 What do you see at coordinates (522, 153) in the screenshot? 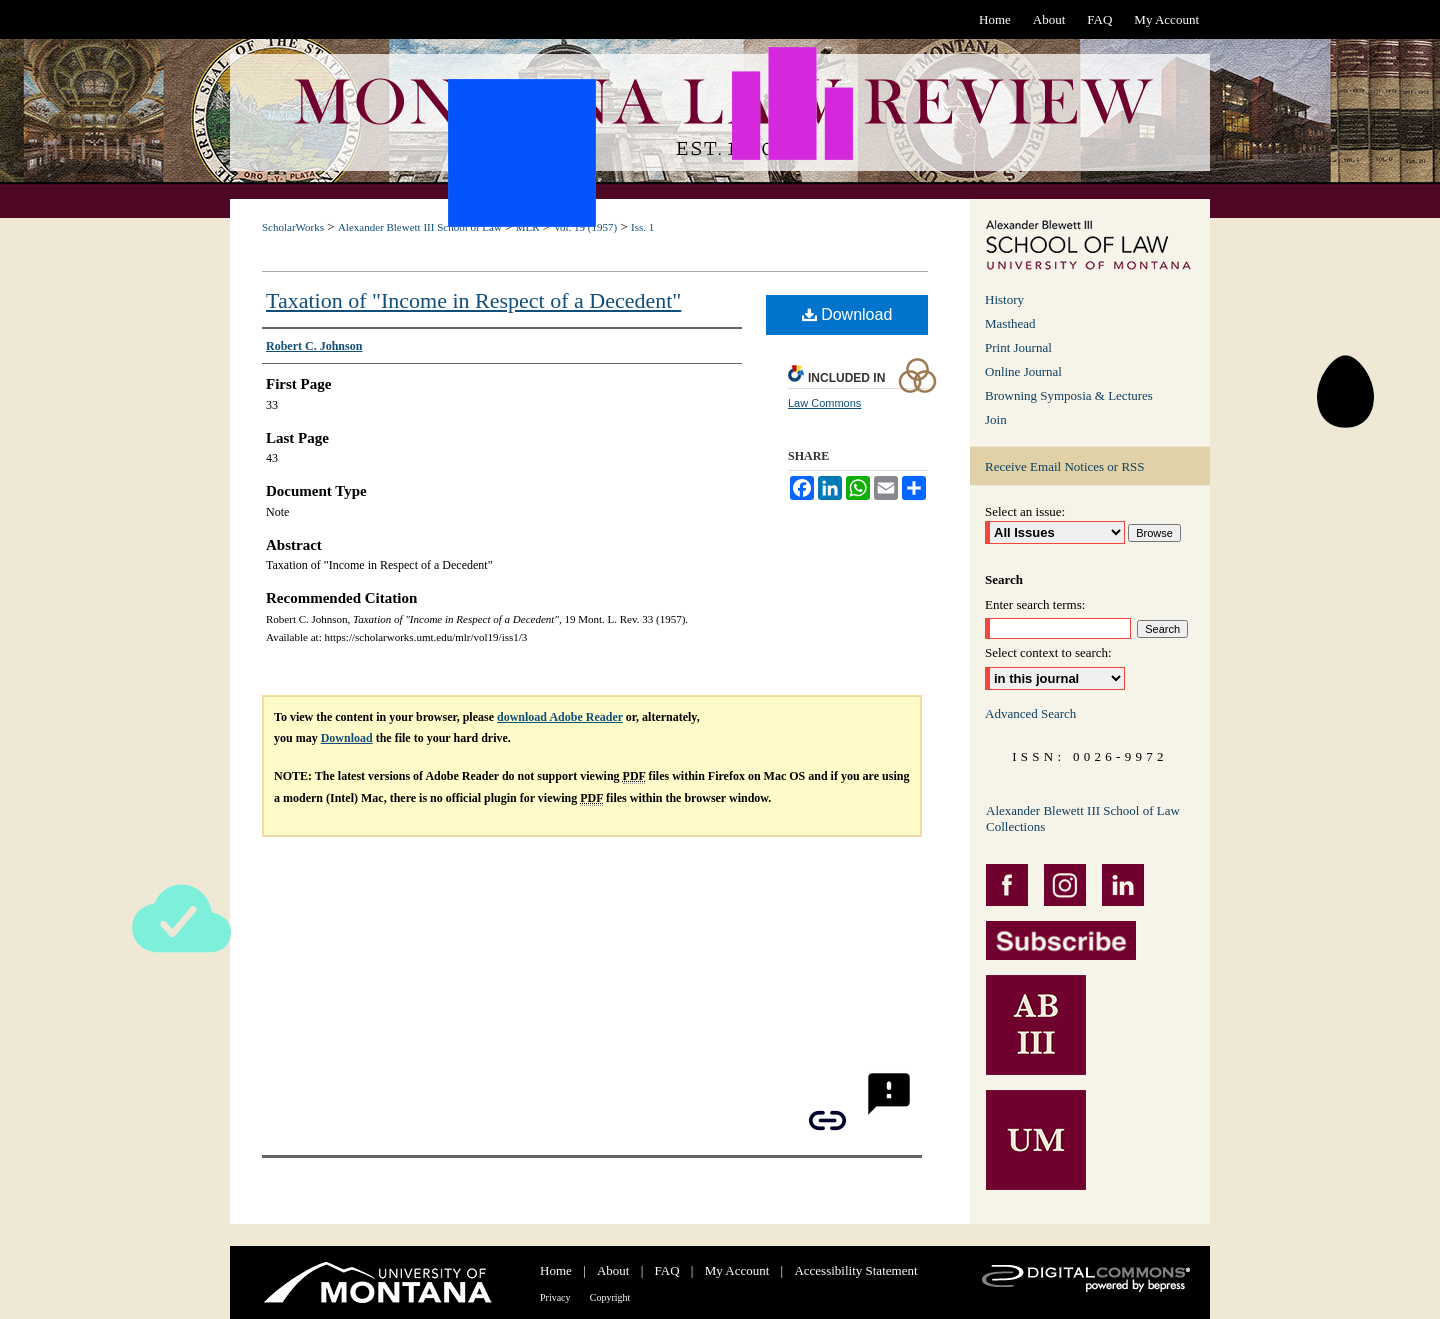
I see `stop media playback` at bounding box center [522, 153].